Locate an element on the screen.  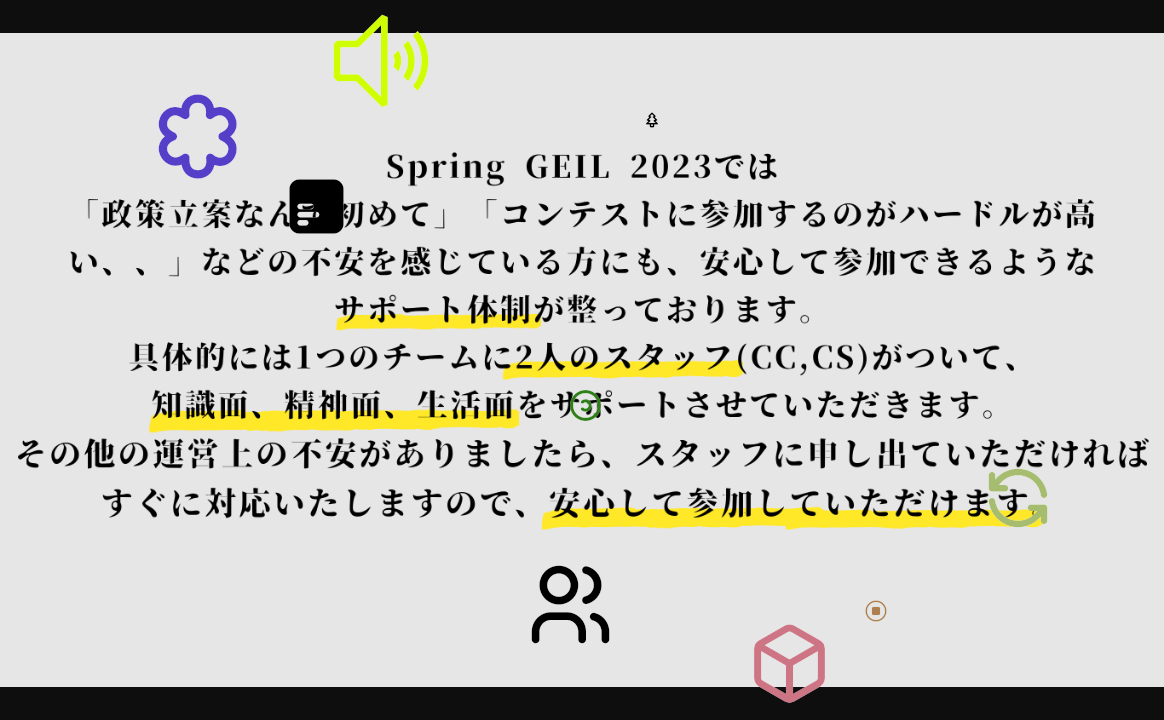
align content to bottom-left of container is located at coordinates (316, 206).